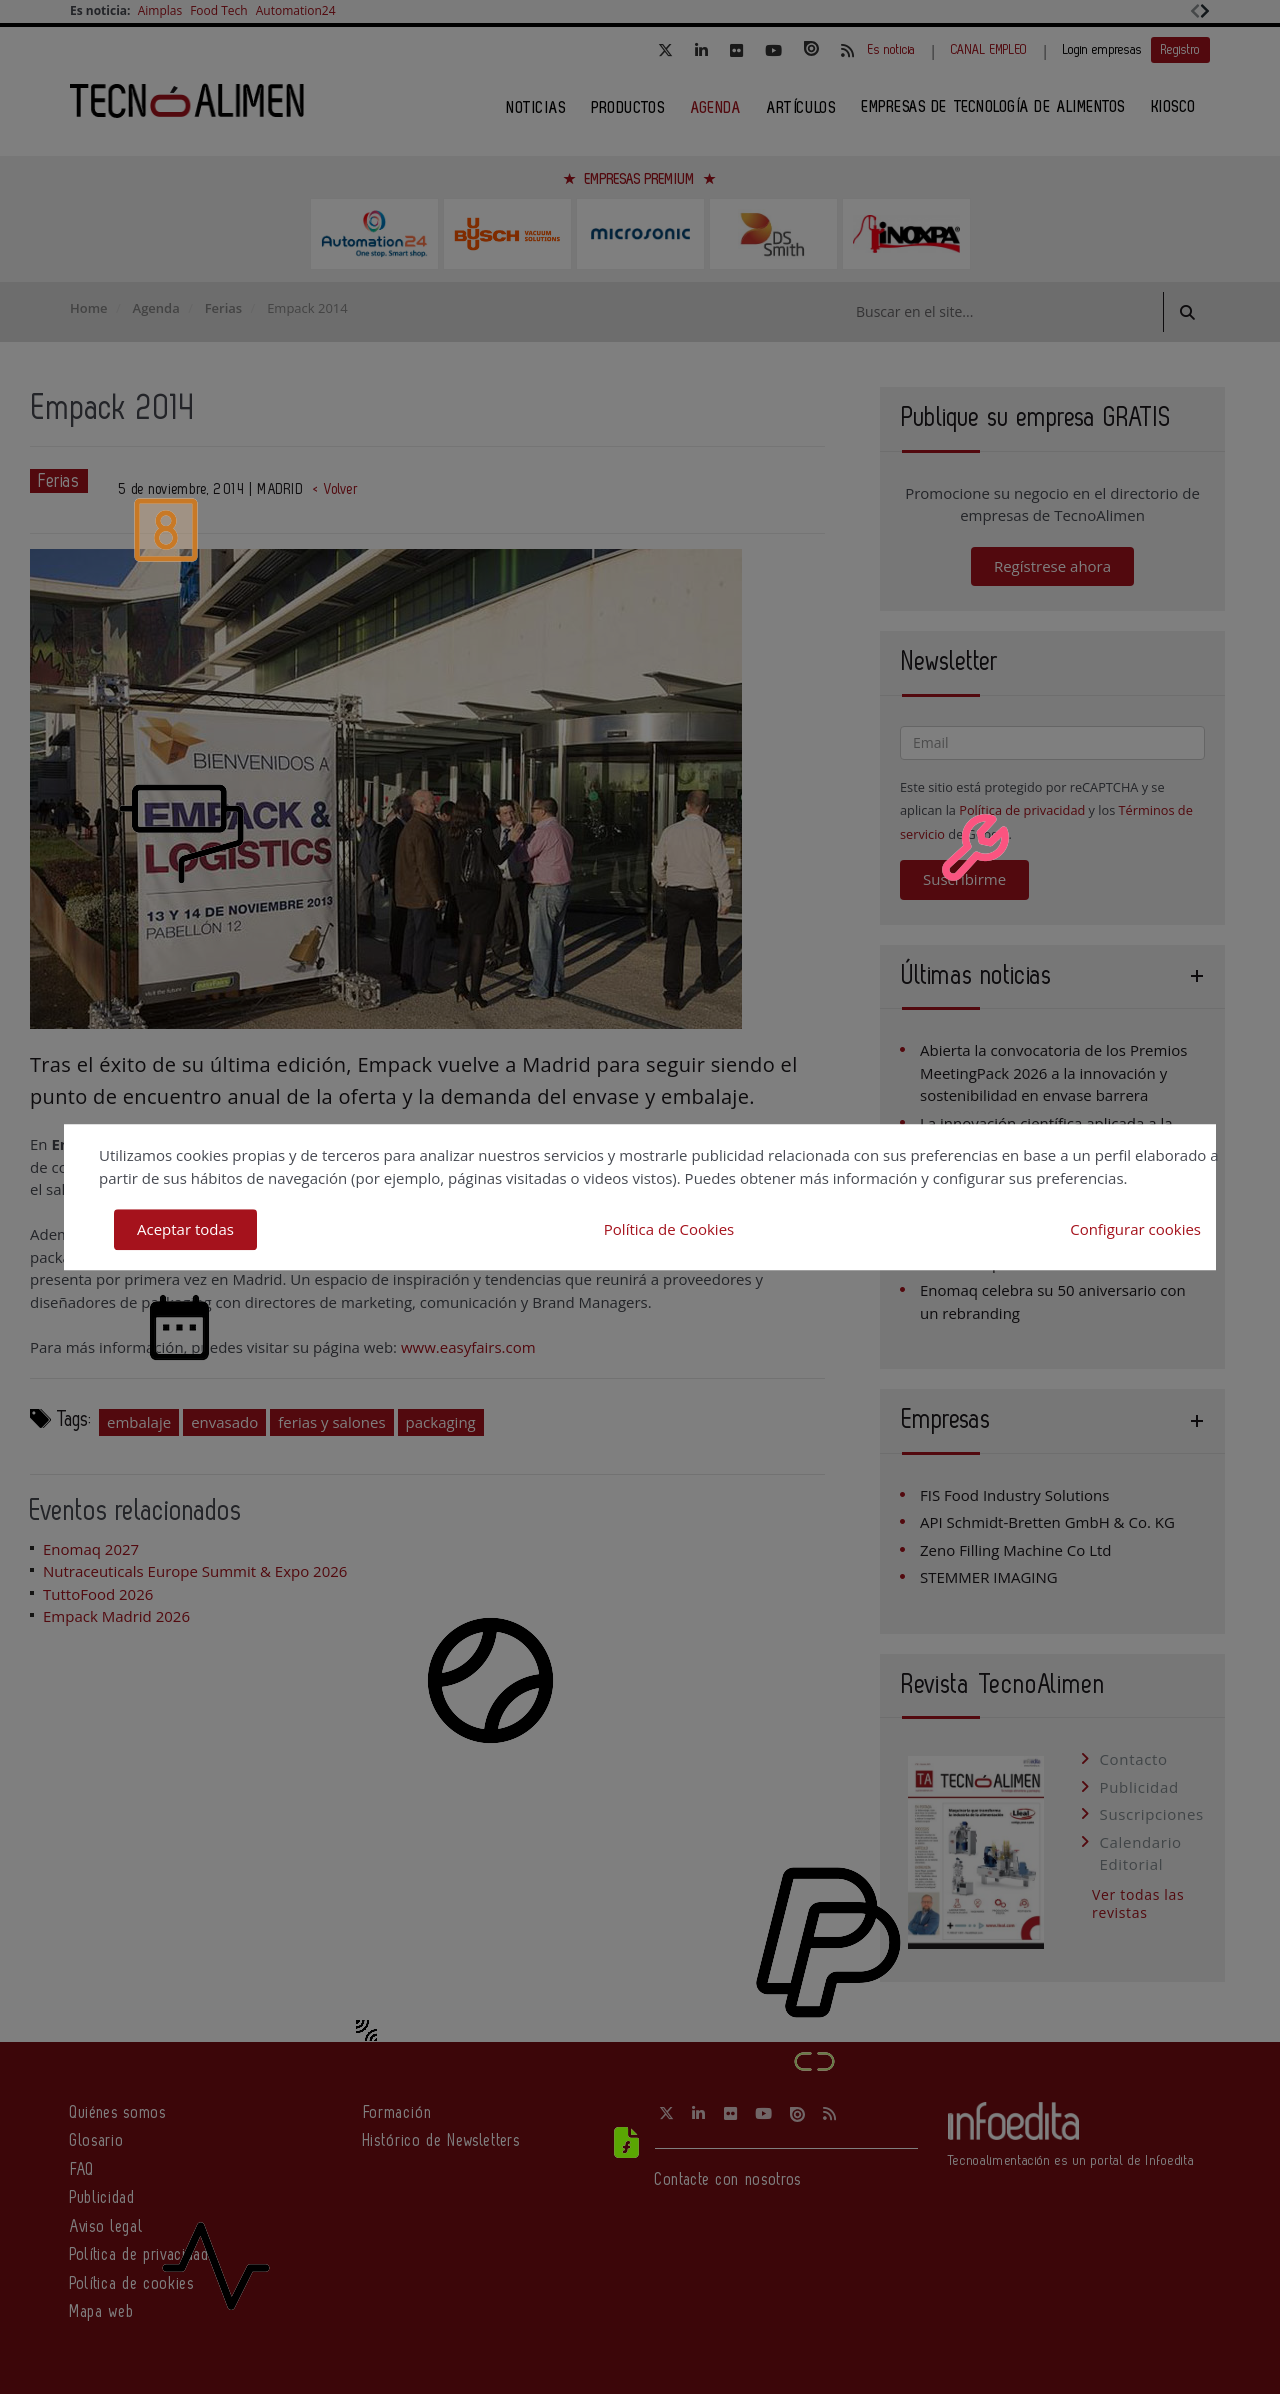  Describe the element at coordinates (367, 2031) in the screenshot. I see `enable lens flare or light leak effect` at that location.